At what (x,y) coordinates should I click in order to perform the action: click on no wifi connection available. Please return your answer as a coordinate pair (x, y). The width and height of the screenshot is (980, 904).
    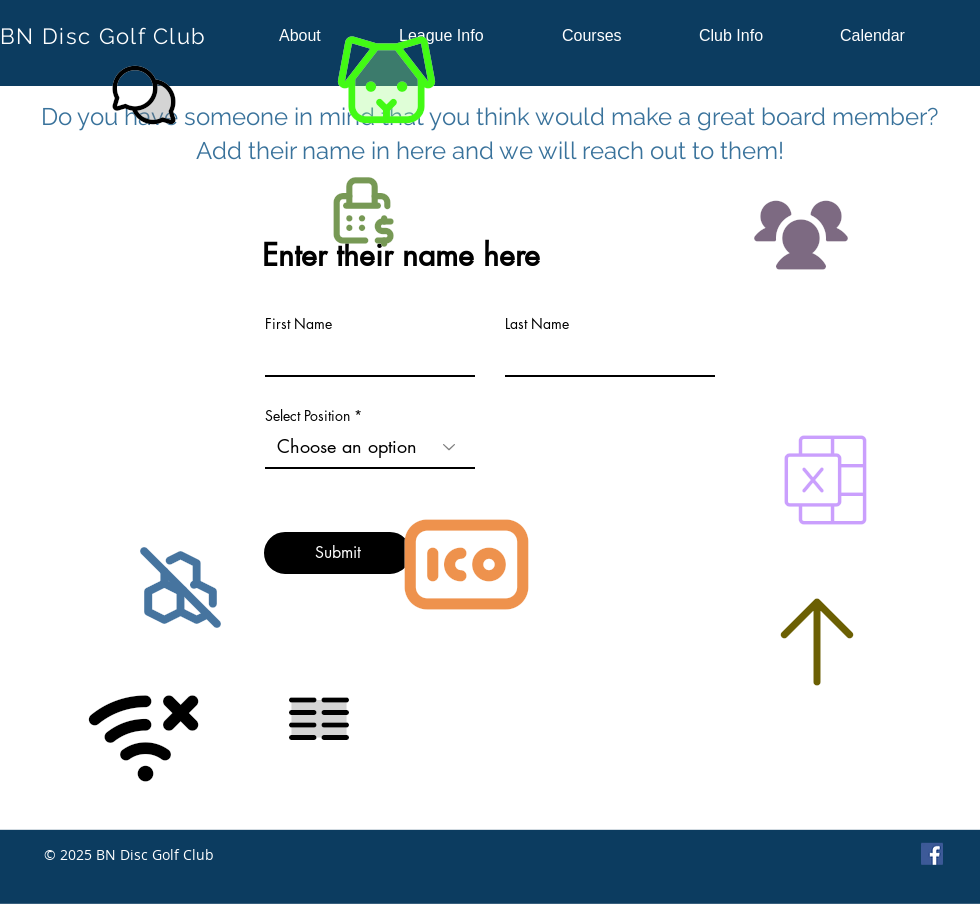
    Looking at the image, I should click on (145, 736).